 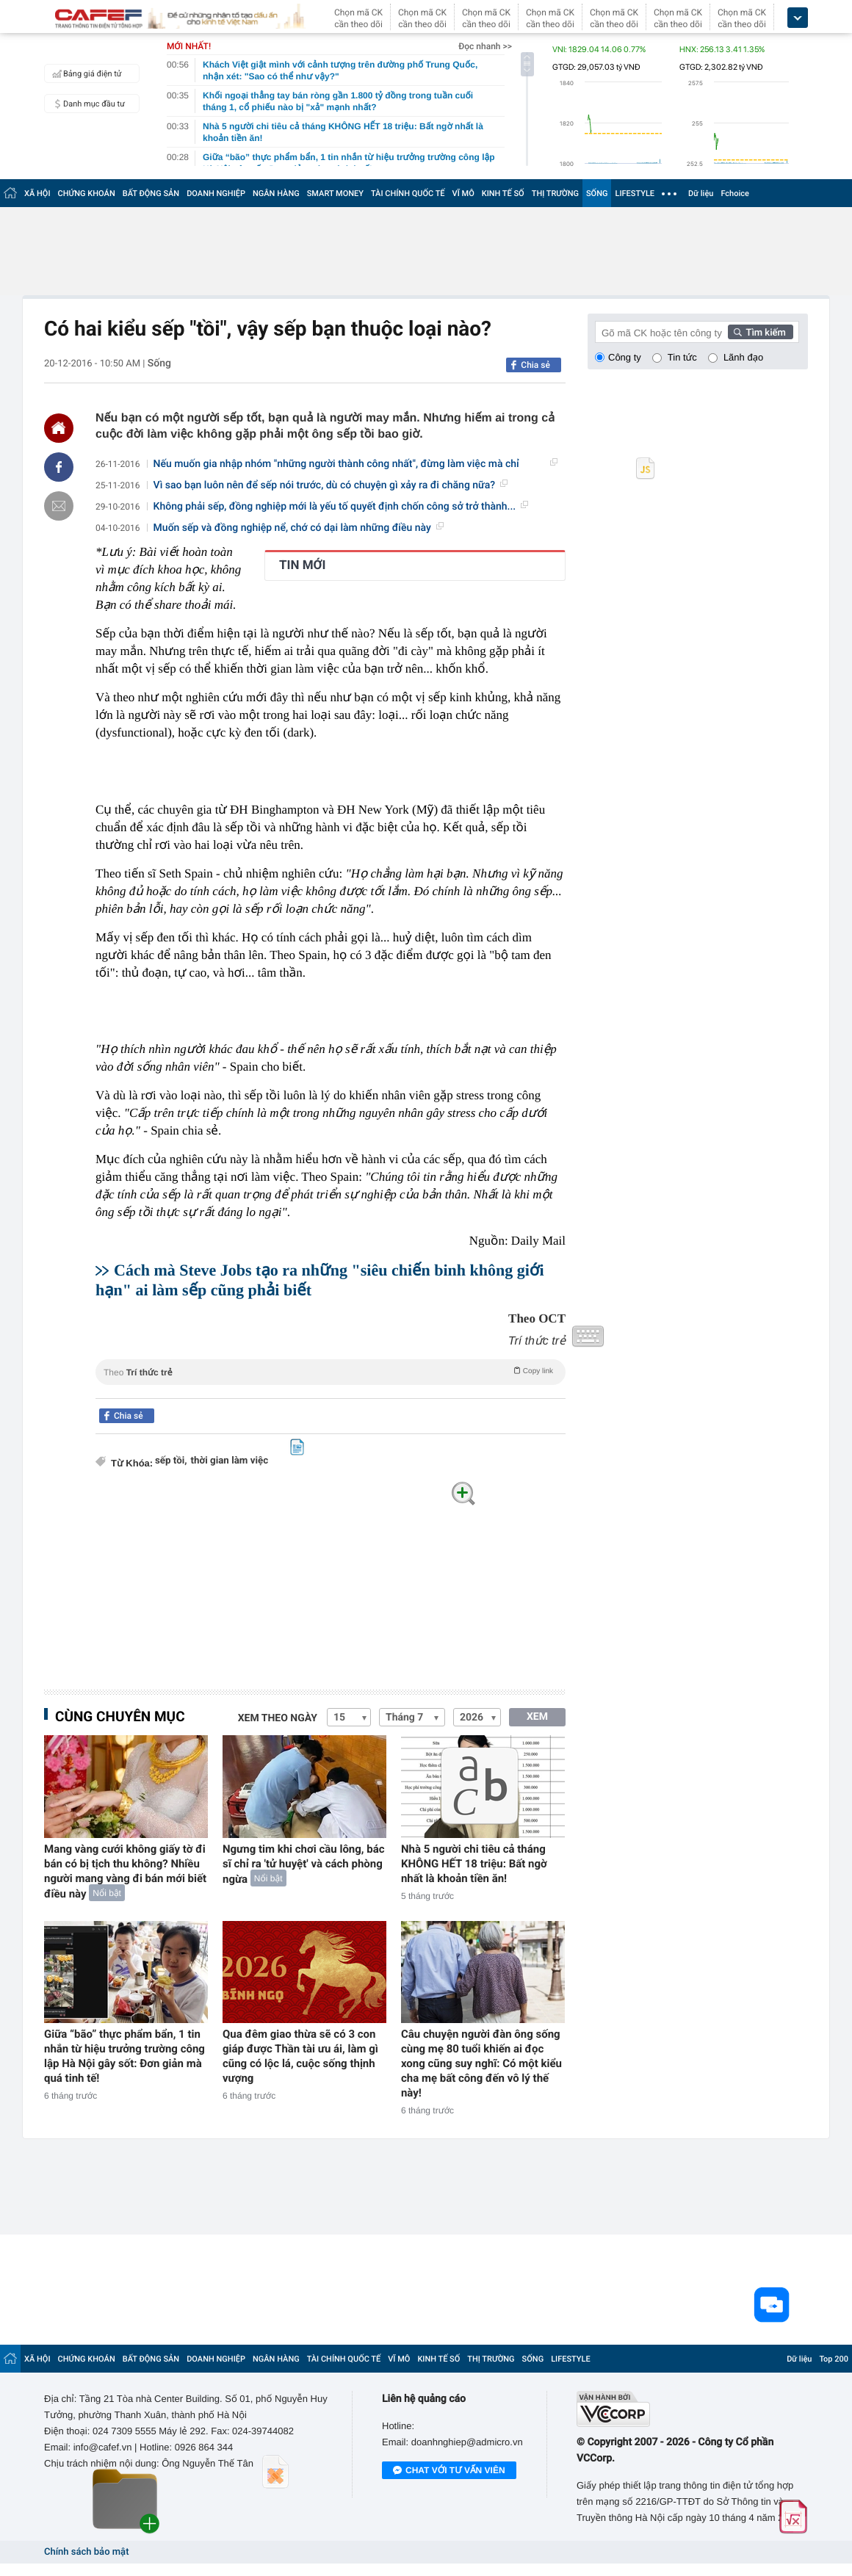 What do you see at coordinates (771, 2304) in the screenshot?
I see `switch between open windows or applications` at bounding box center [771, 2304].